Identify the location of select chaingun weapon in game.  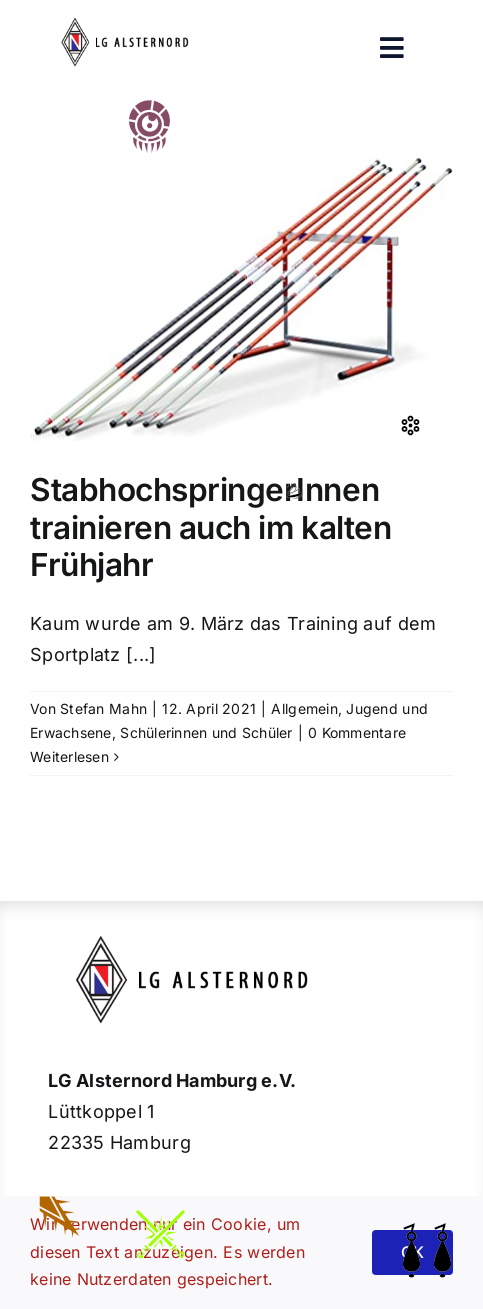
(410, 425).